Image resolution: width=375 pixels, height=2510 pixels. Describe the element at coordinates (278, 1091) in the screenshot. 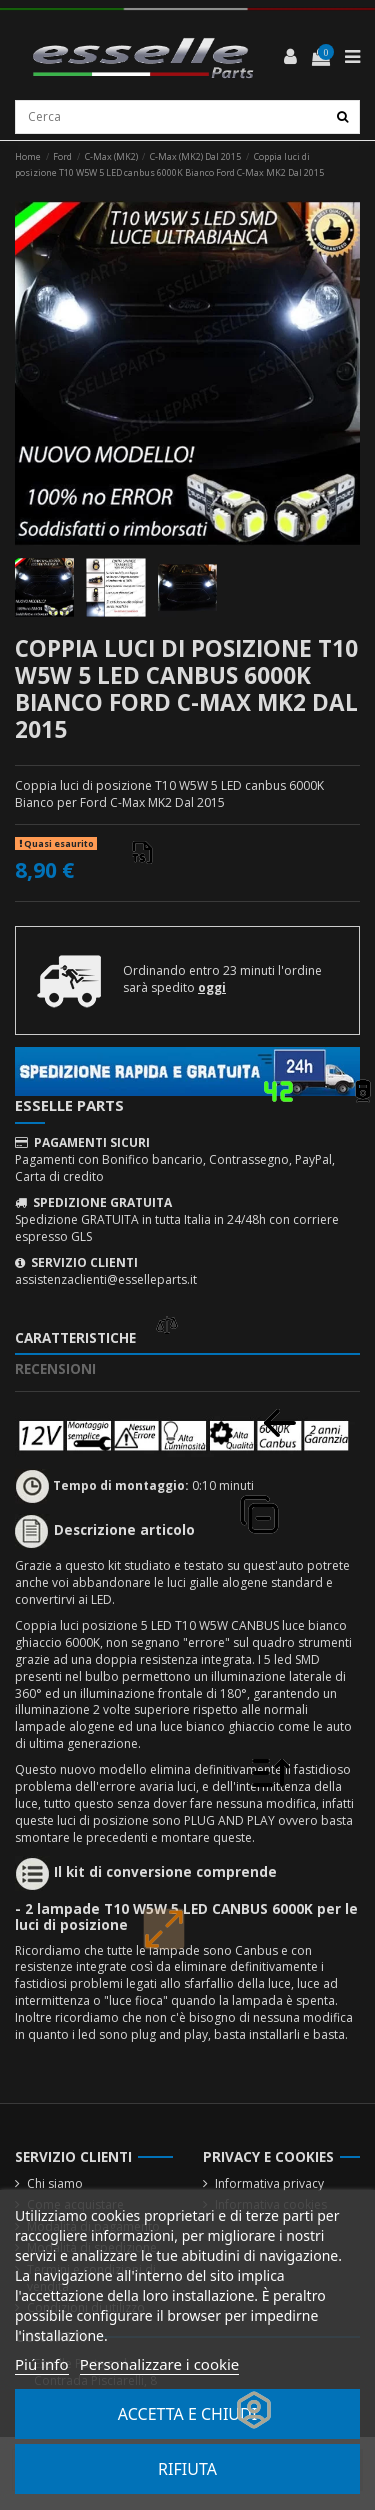

I see `displays the number 42 as a label or count indicator` at that location.